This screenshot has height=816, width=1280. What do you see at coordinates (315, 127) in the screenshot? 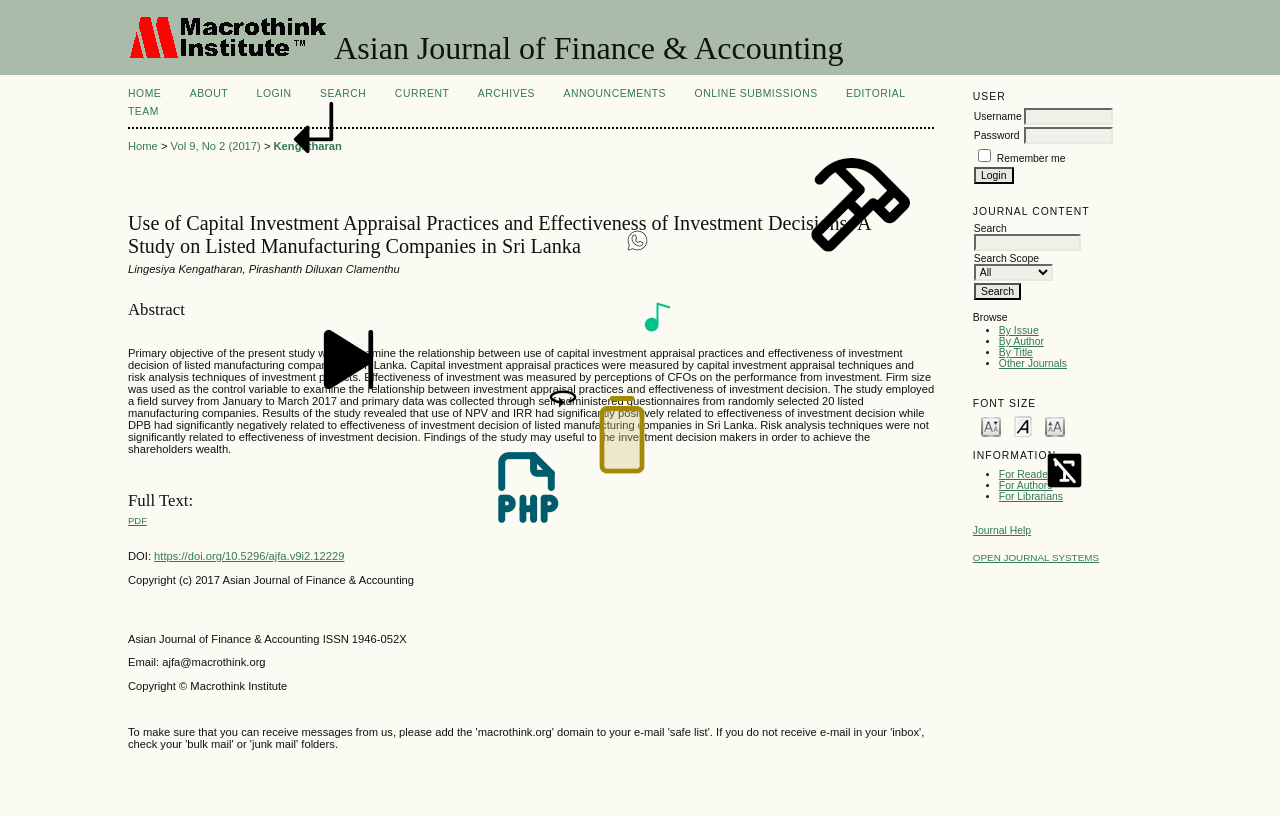
I see `return to previous line or section` at bounding box center [315, 127].